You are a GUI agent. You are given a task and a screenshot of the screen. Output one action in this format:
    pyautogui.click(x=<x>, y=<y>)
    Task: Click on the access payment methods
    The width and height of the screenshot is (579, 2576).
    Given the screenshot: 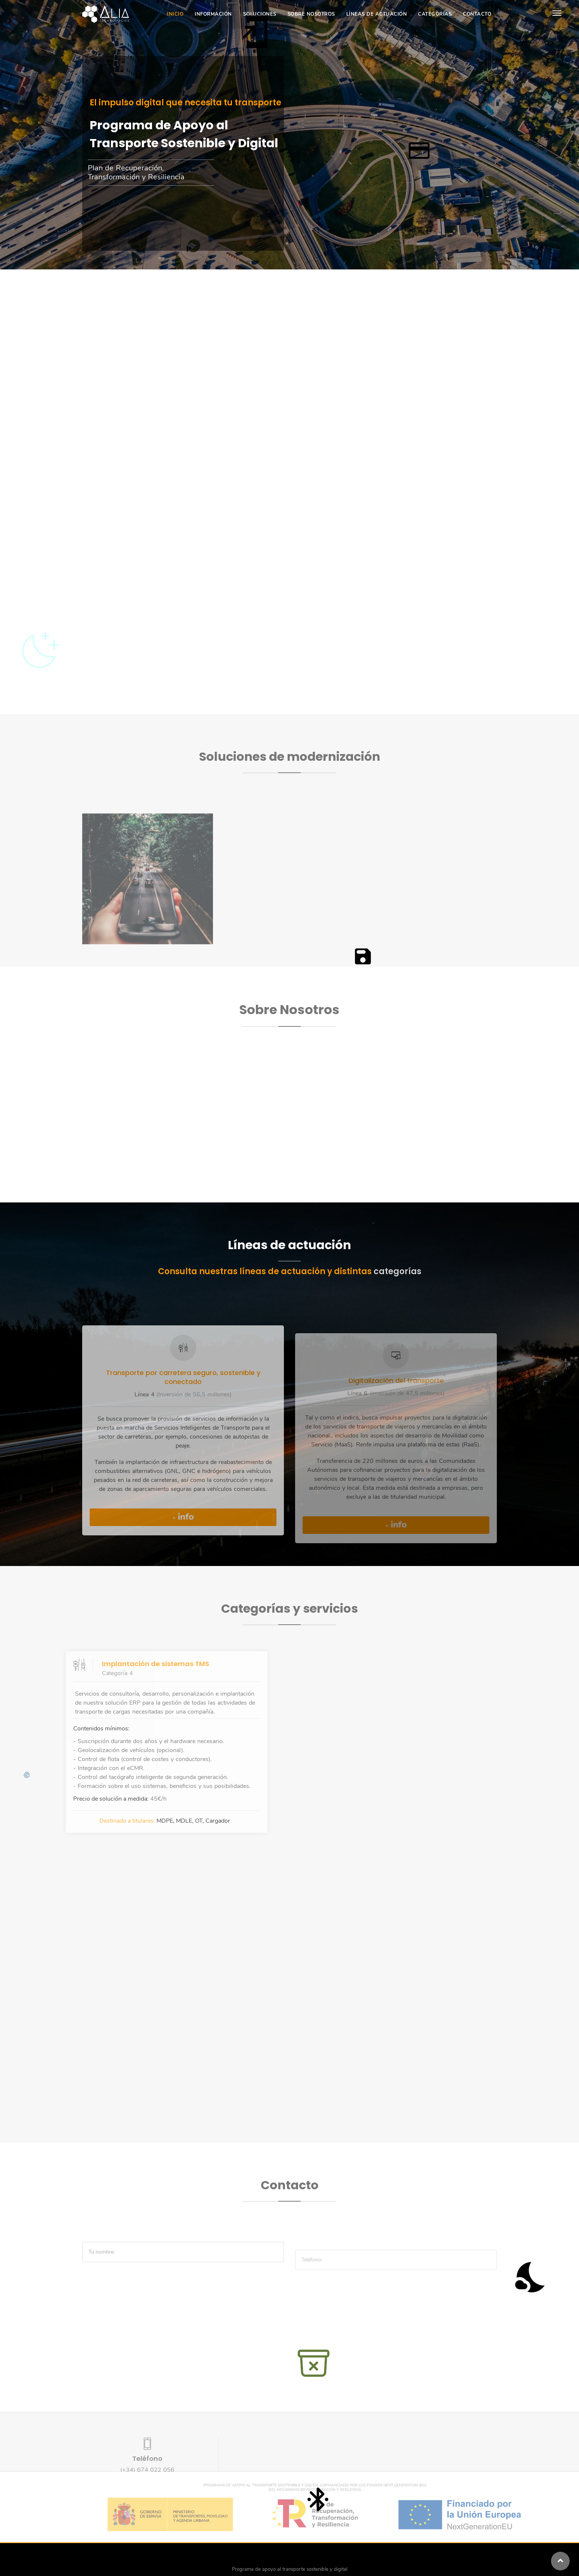 What is the action you would take?
    pyautogui.click(x=419, y=151)
    